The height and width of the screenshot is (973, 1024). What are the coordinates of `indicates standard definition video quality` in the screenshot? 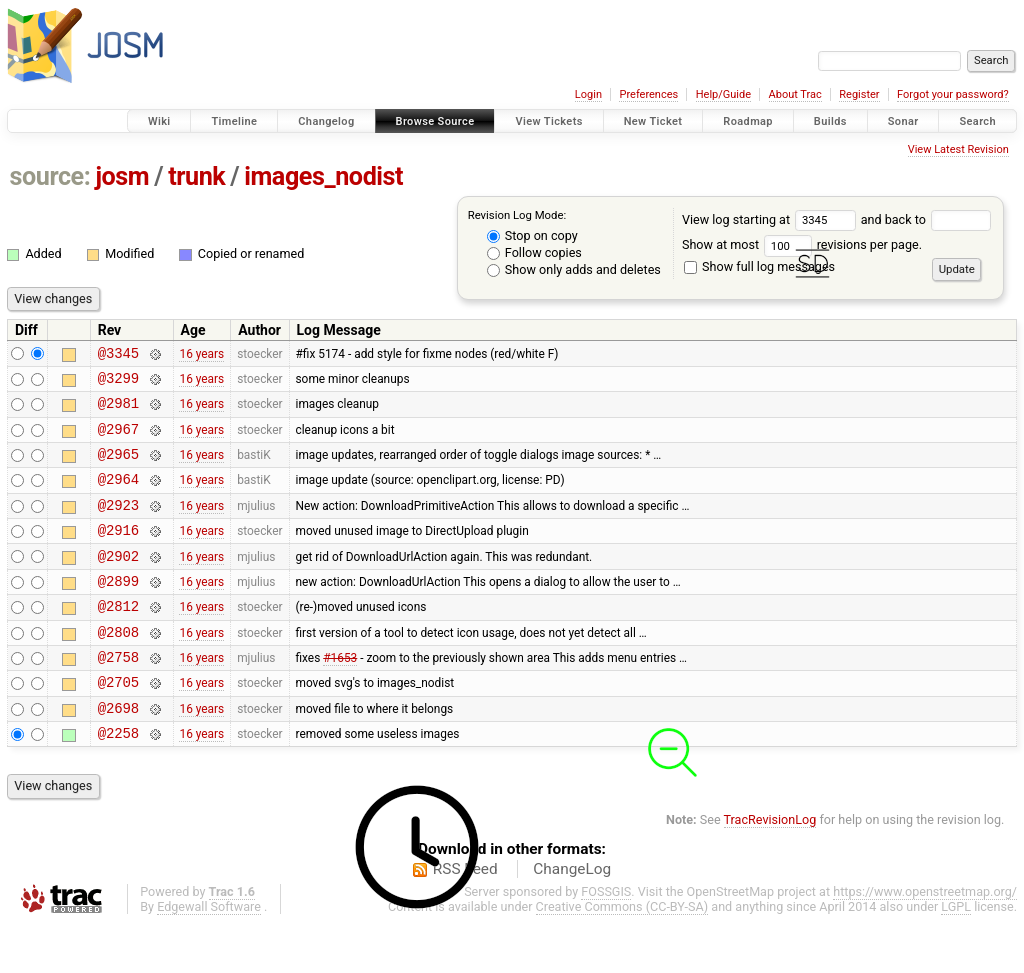 It's located at (812, 263).